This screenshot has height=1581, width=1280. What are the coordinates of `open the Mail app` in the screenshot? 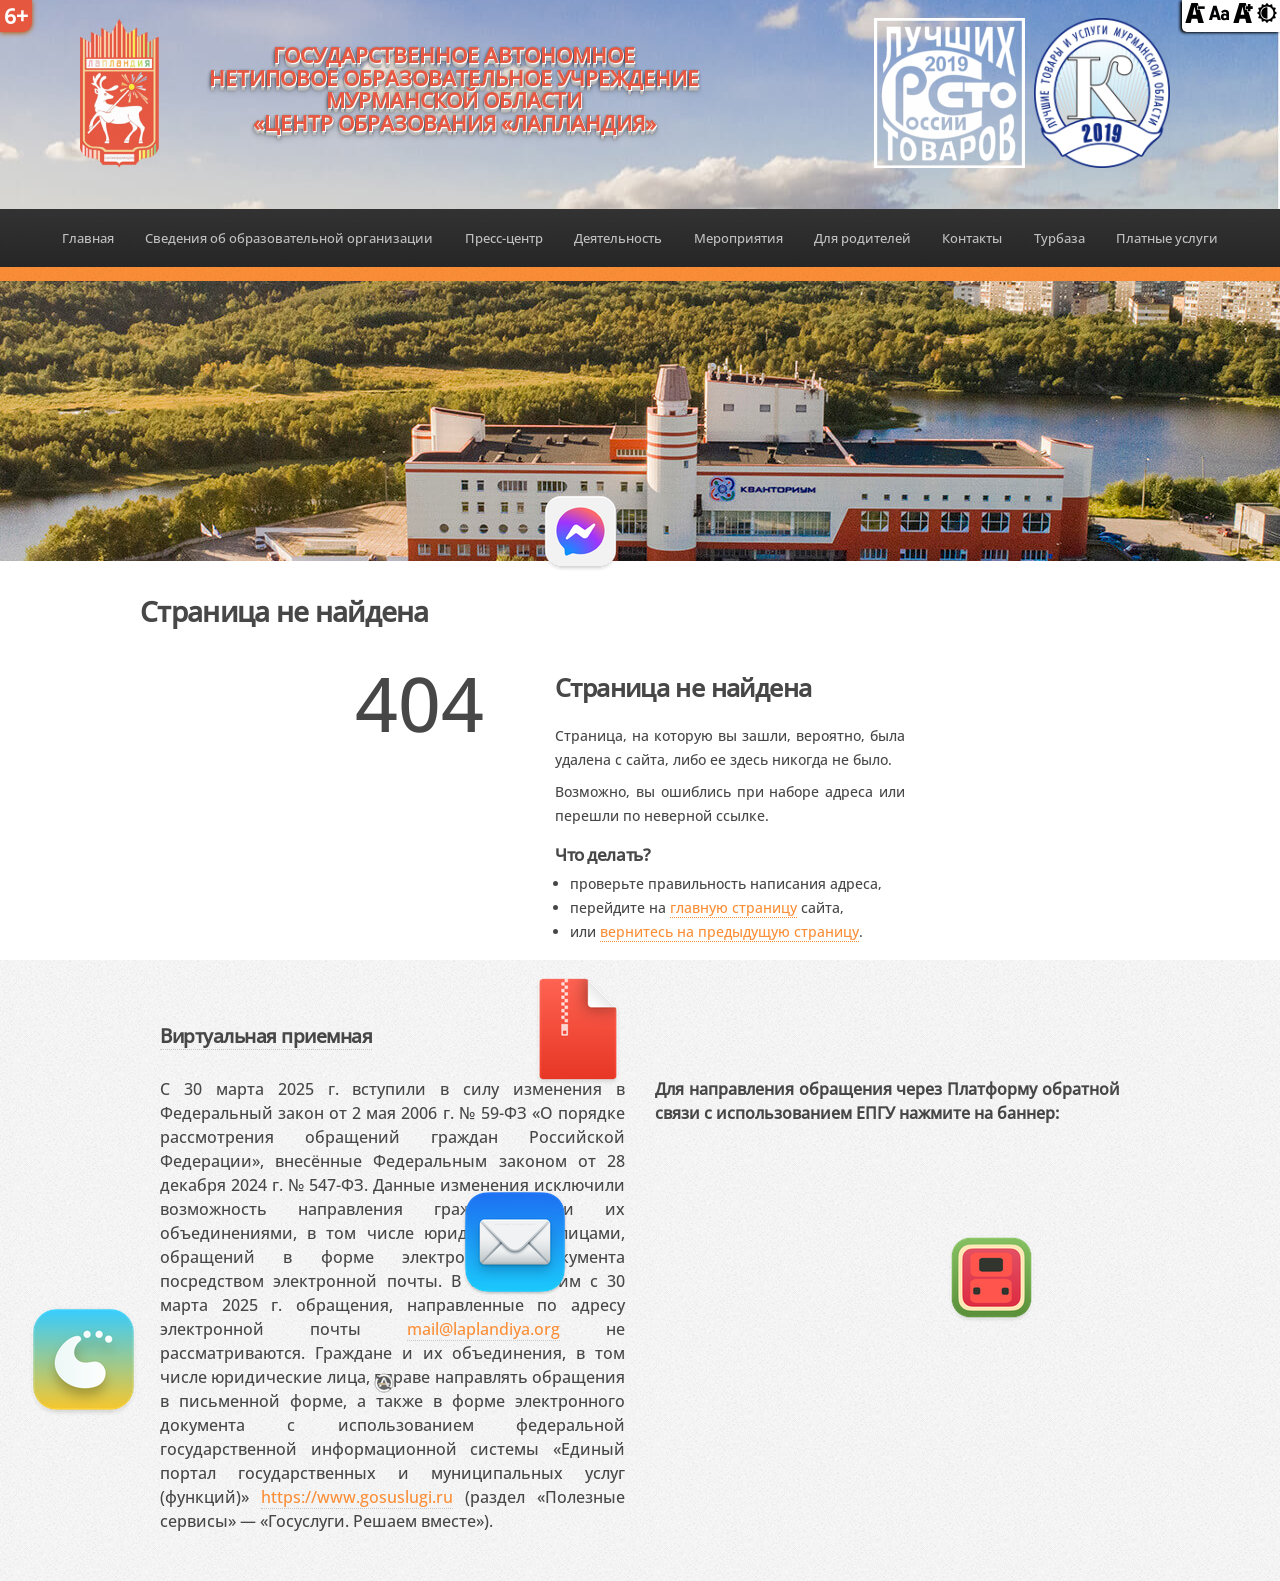 It's located at (515, 1242).